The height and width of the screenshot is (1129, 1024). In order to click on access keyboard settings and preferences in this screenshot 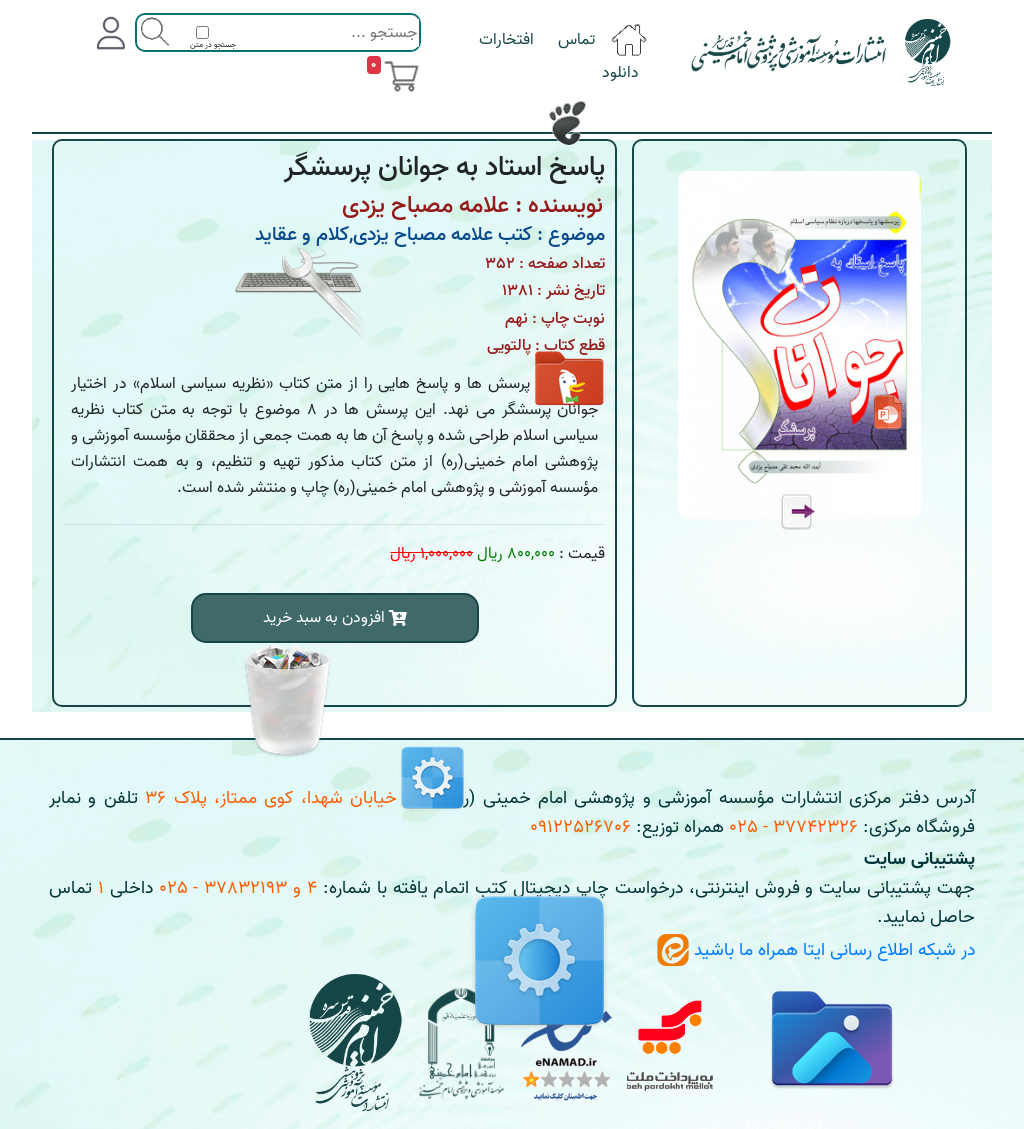, I will do `click(297, 268)`.